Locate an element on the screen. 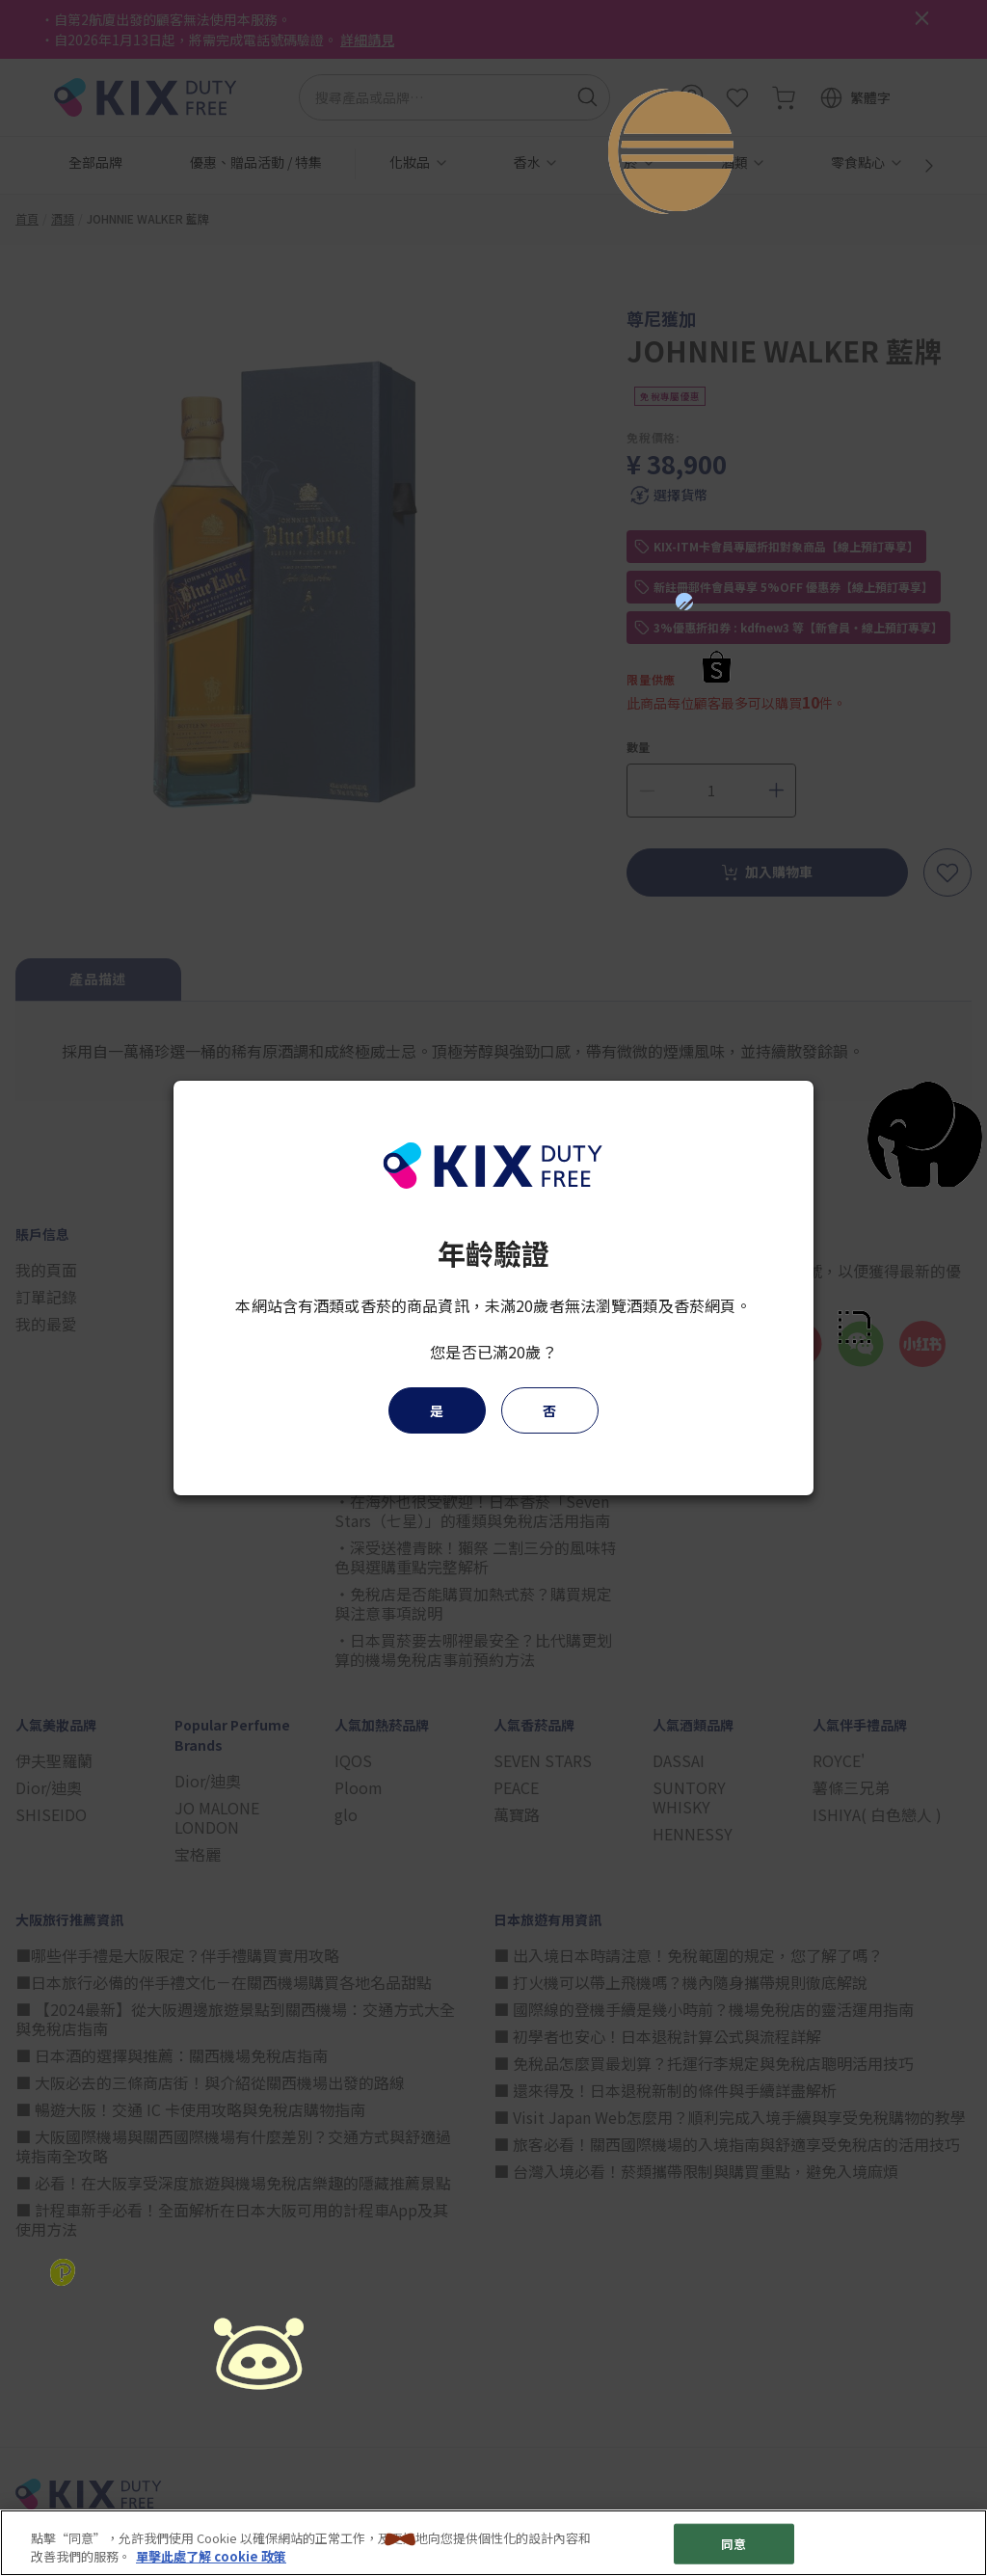  open Eclipse IDE application is located at coordinates (671, 151).